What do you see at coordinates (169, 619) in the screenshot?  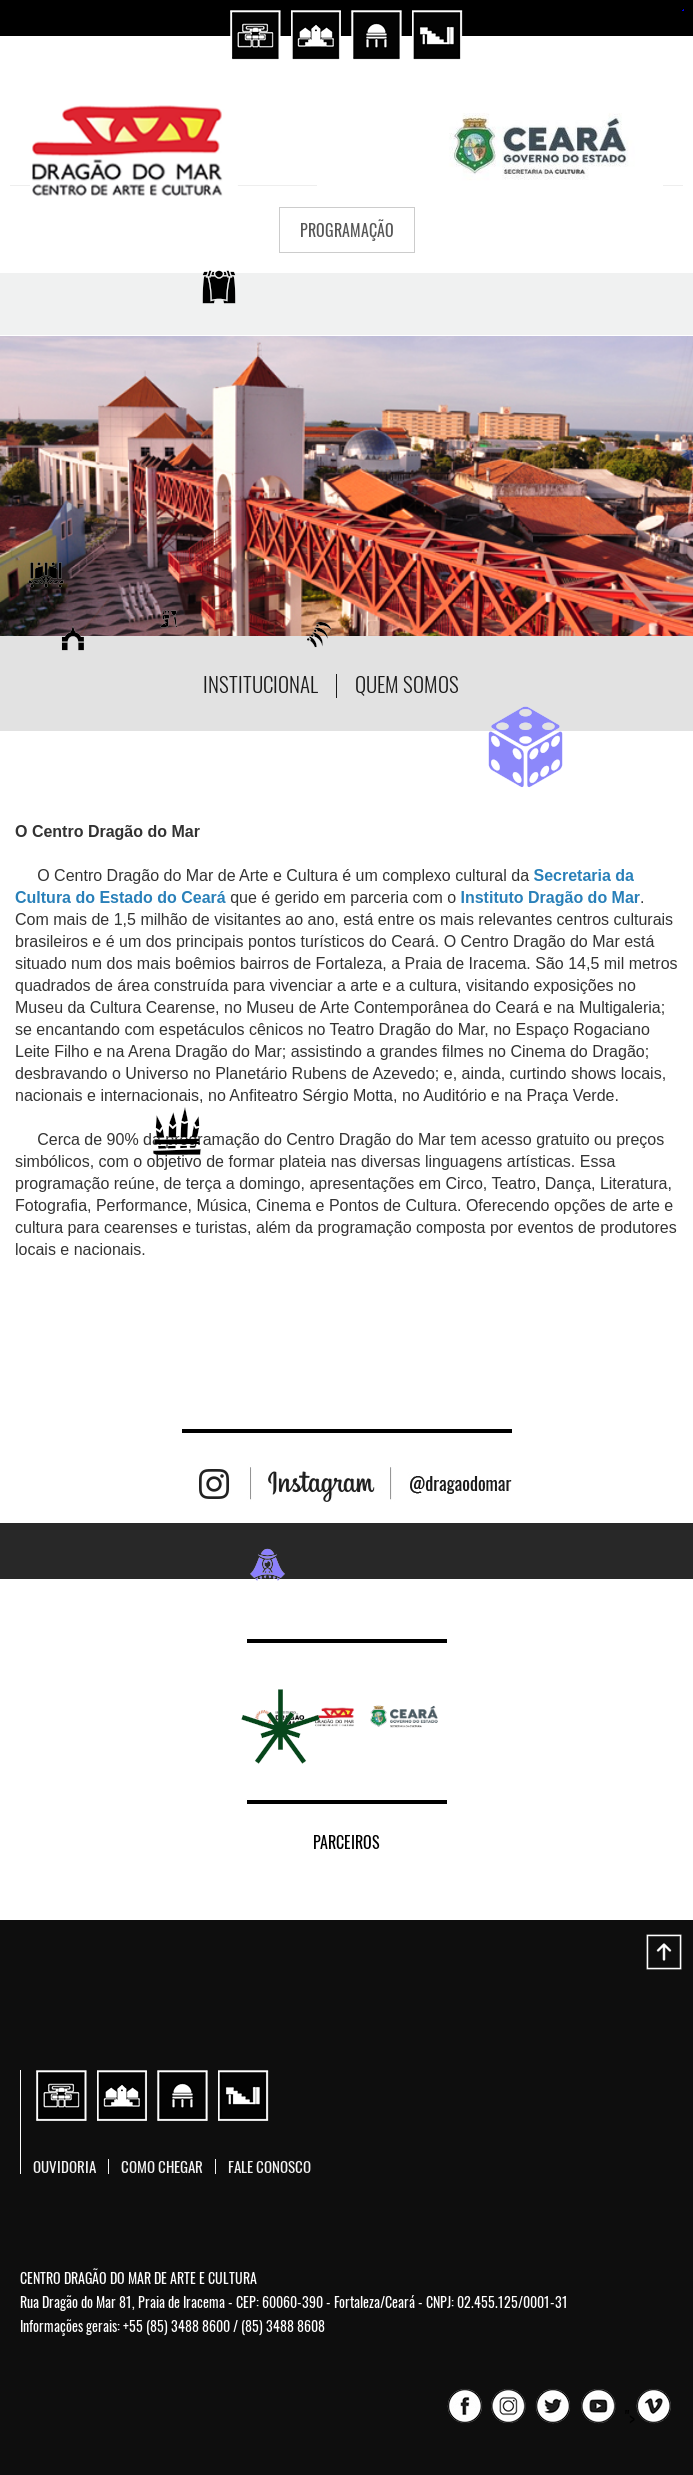 I see `equip a peg leg accessory for your character` at bounding box center [169, 619].